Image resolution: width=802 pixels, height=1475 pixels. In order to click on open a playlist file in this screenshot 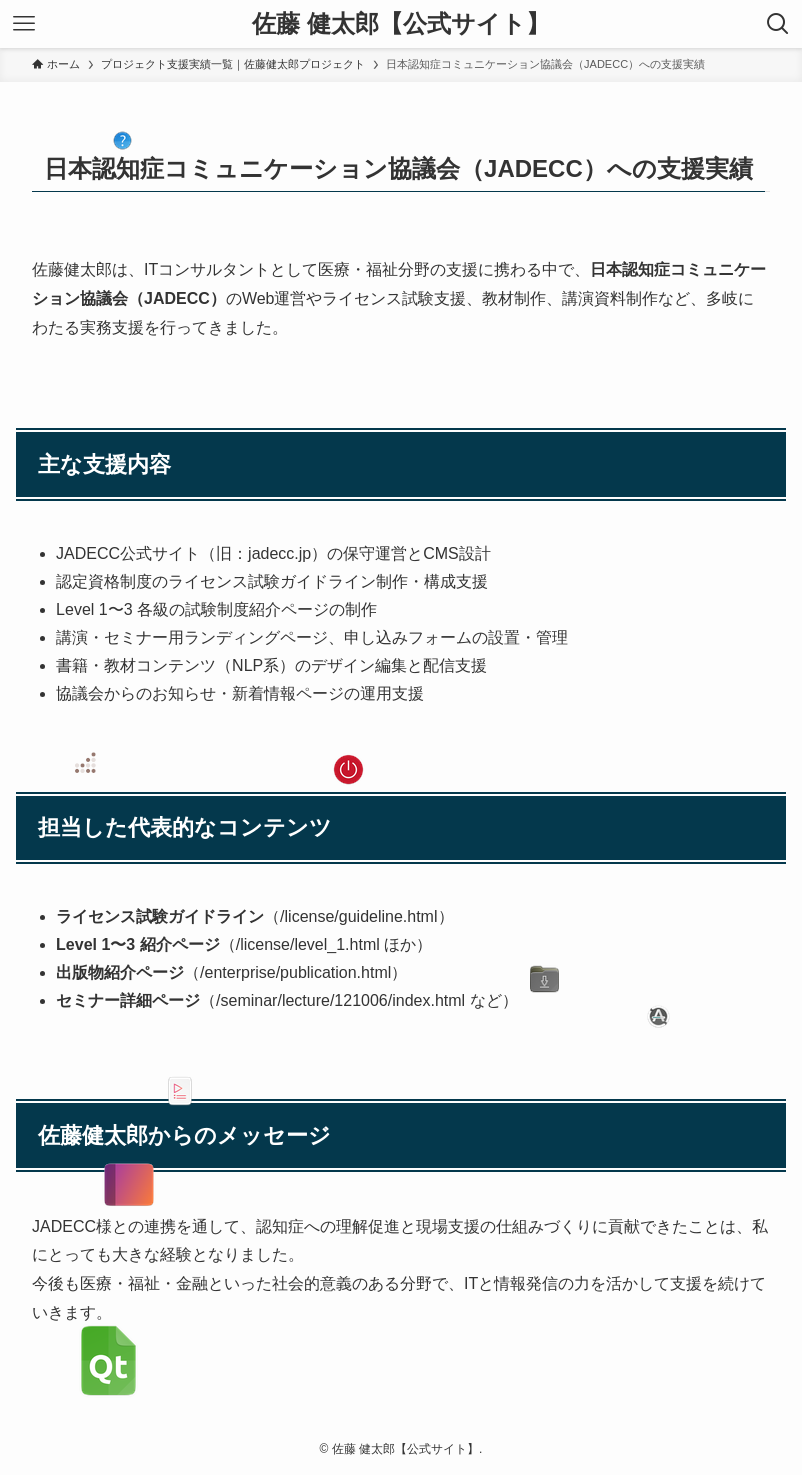, I will do `click(180, 1091)`.